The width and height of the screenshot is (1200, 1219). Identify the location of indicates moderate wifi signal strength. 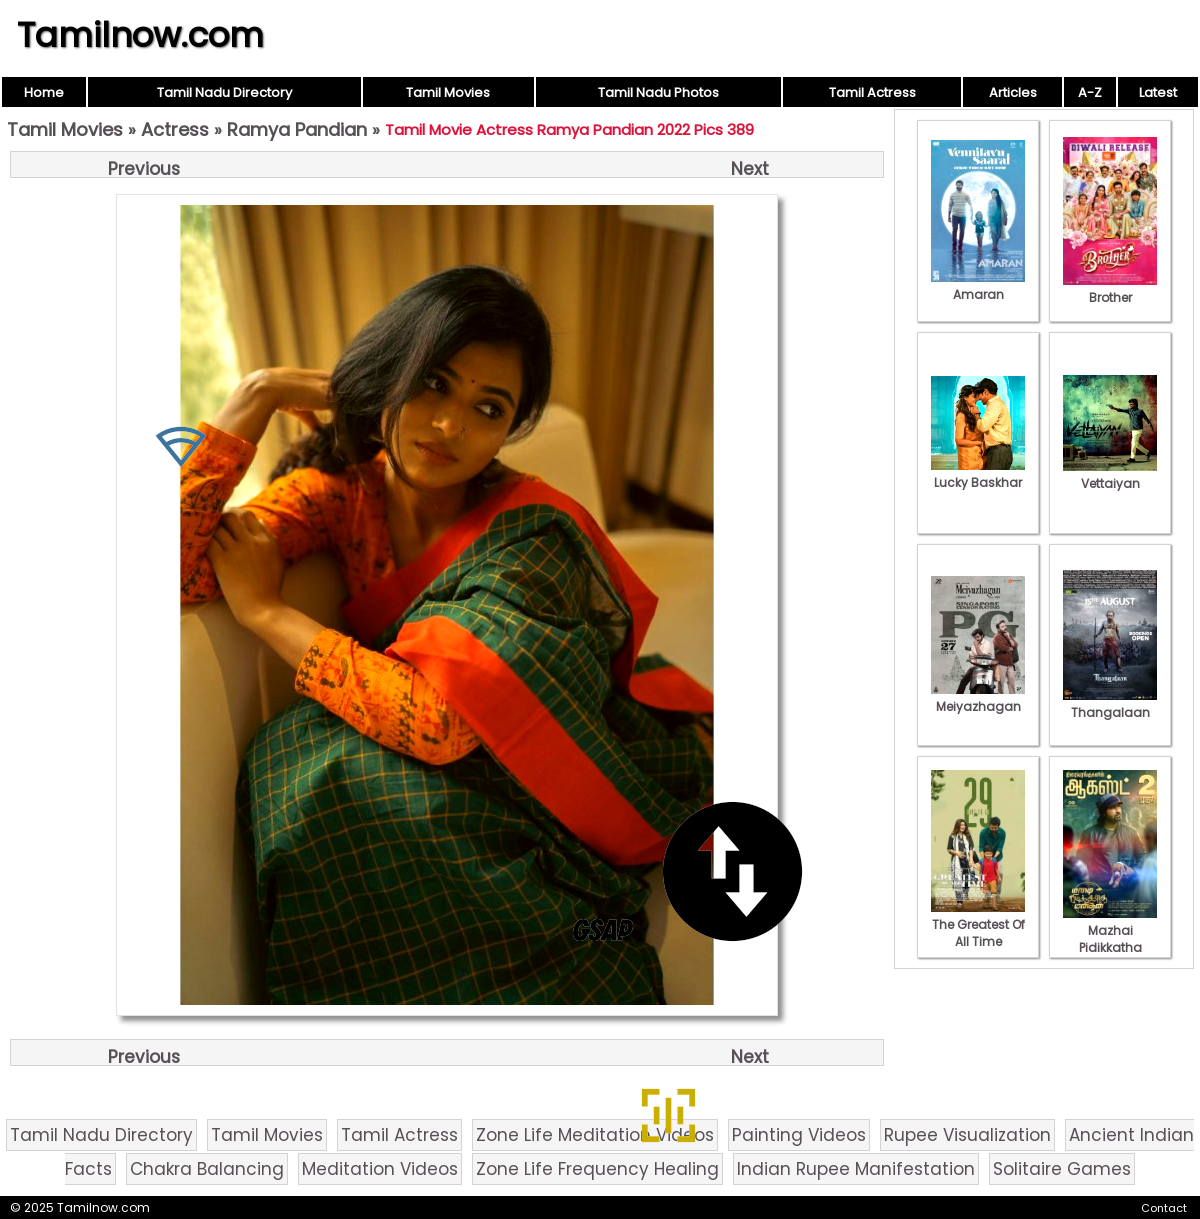
(181, 447).